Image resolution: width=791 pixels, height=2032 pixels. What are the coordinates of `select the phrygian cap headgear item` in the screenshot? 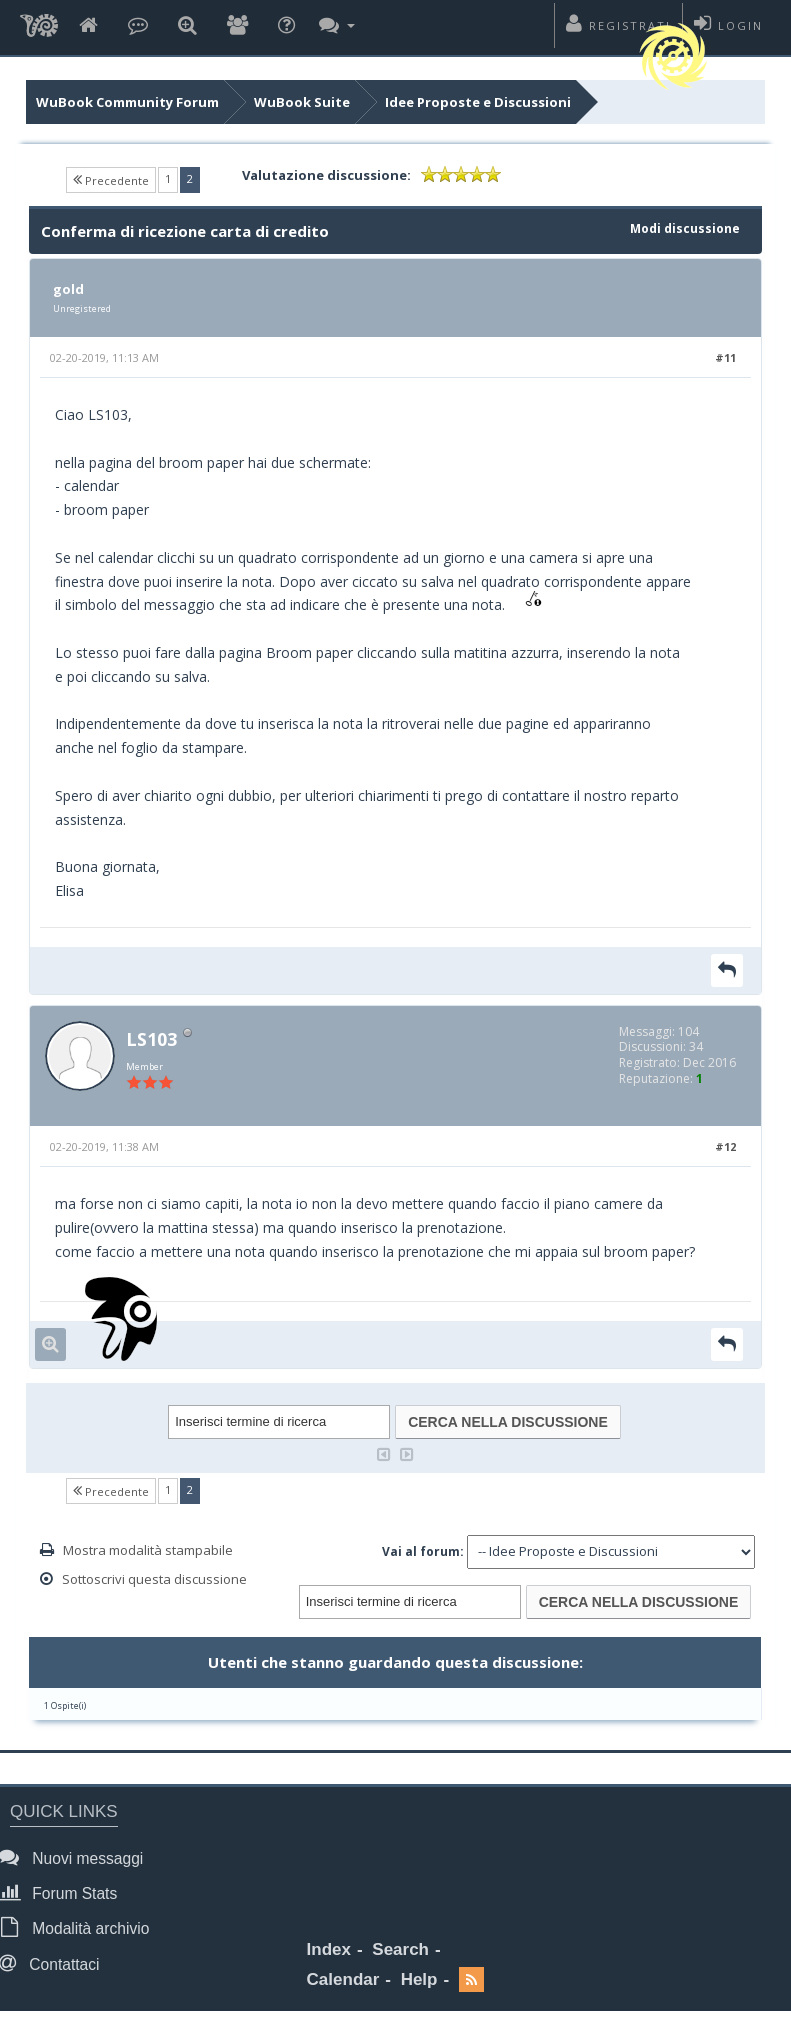 It's located at (121, 1319).